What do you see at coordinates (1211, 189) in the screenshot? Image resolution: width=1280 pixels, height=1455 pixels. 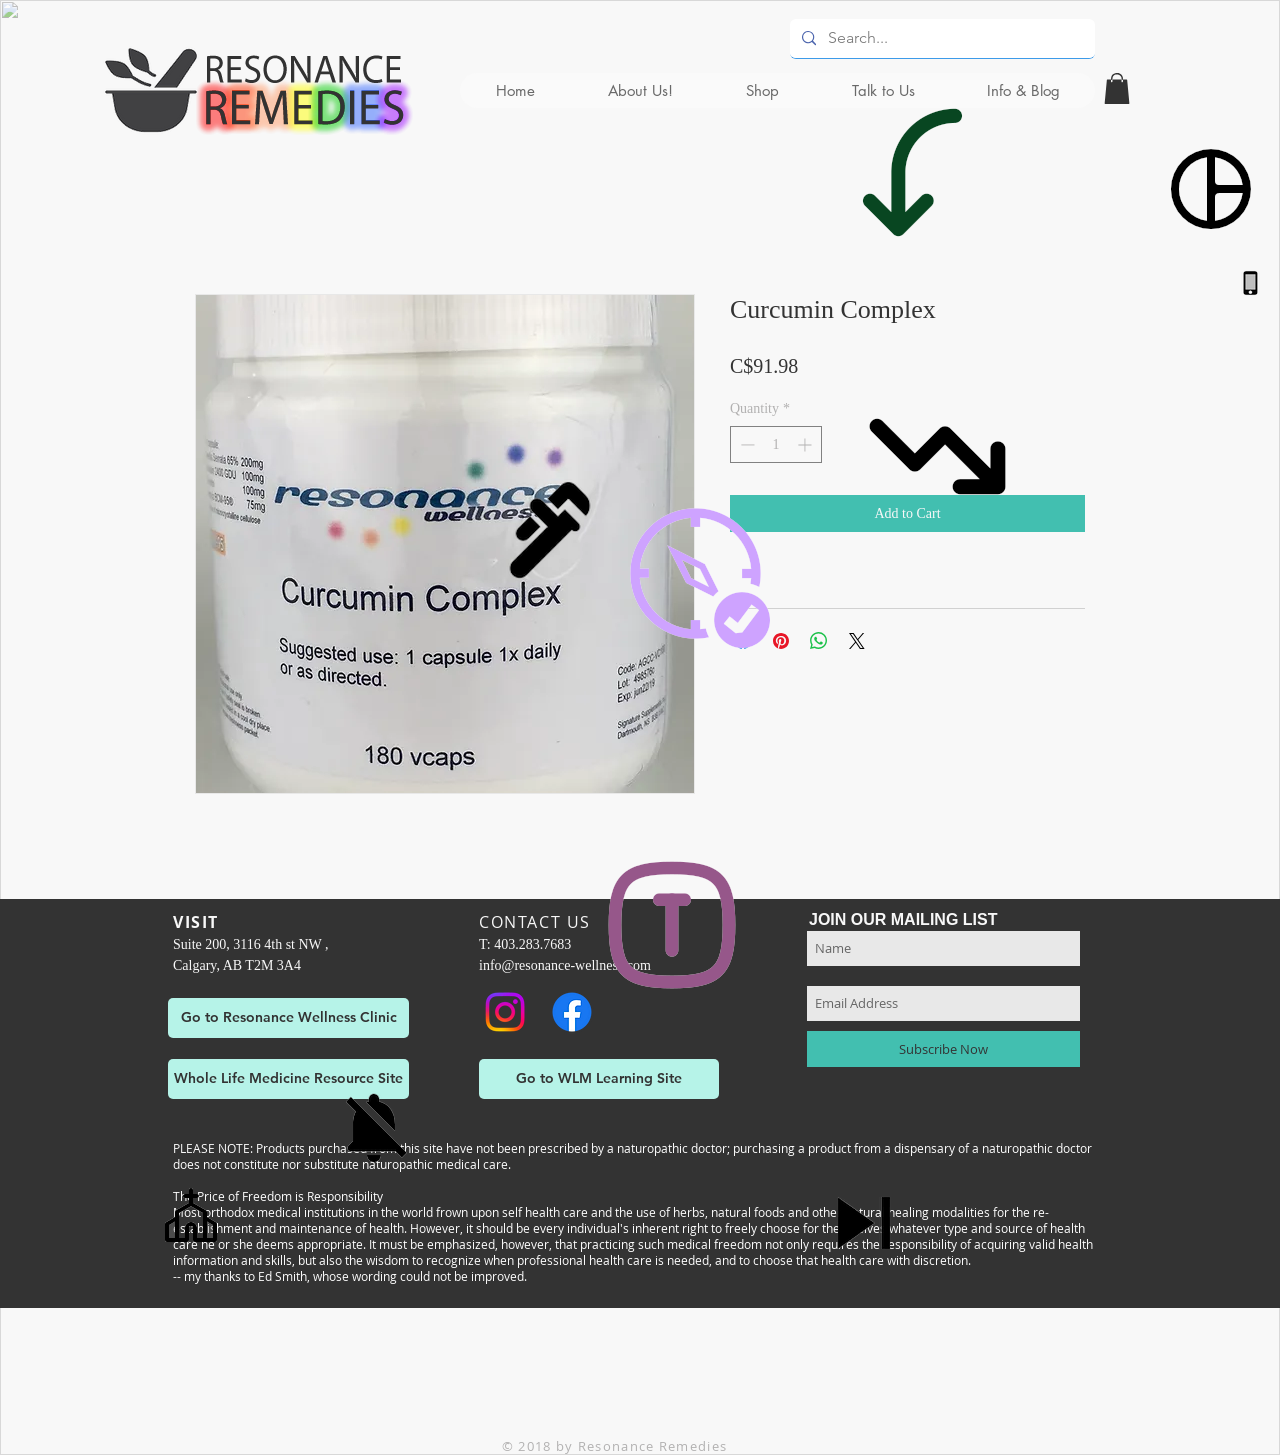 I see `view data breakdown or statistics` at bounding box center [1211, 189].